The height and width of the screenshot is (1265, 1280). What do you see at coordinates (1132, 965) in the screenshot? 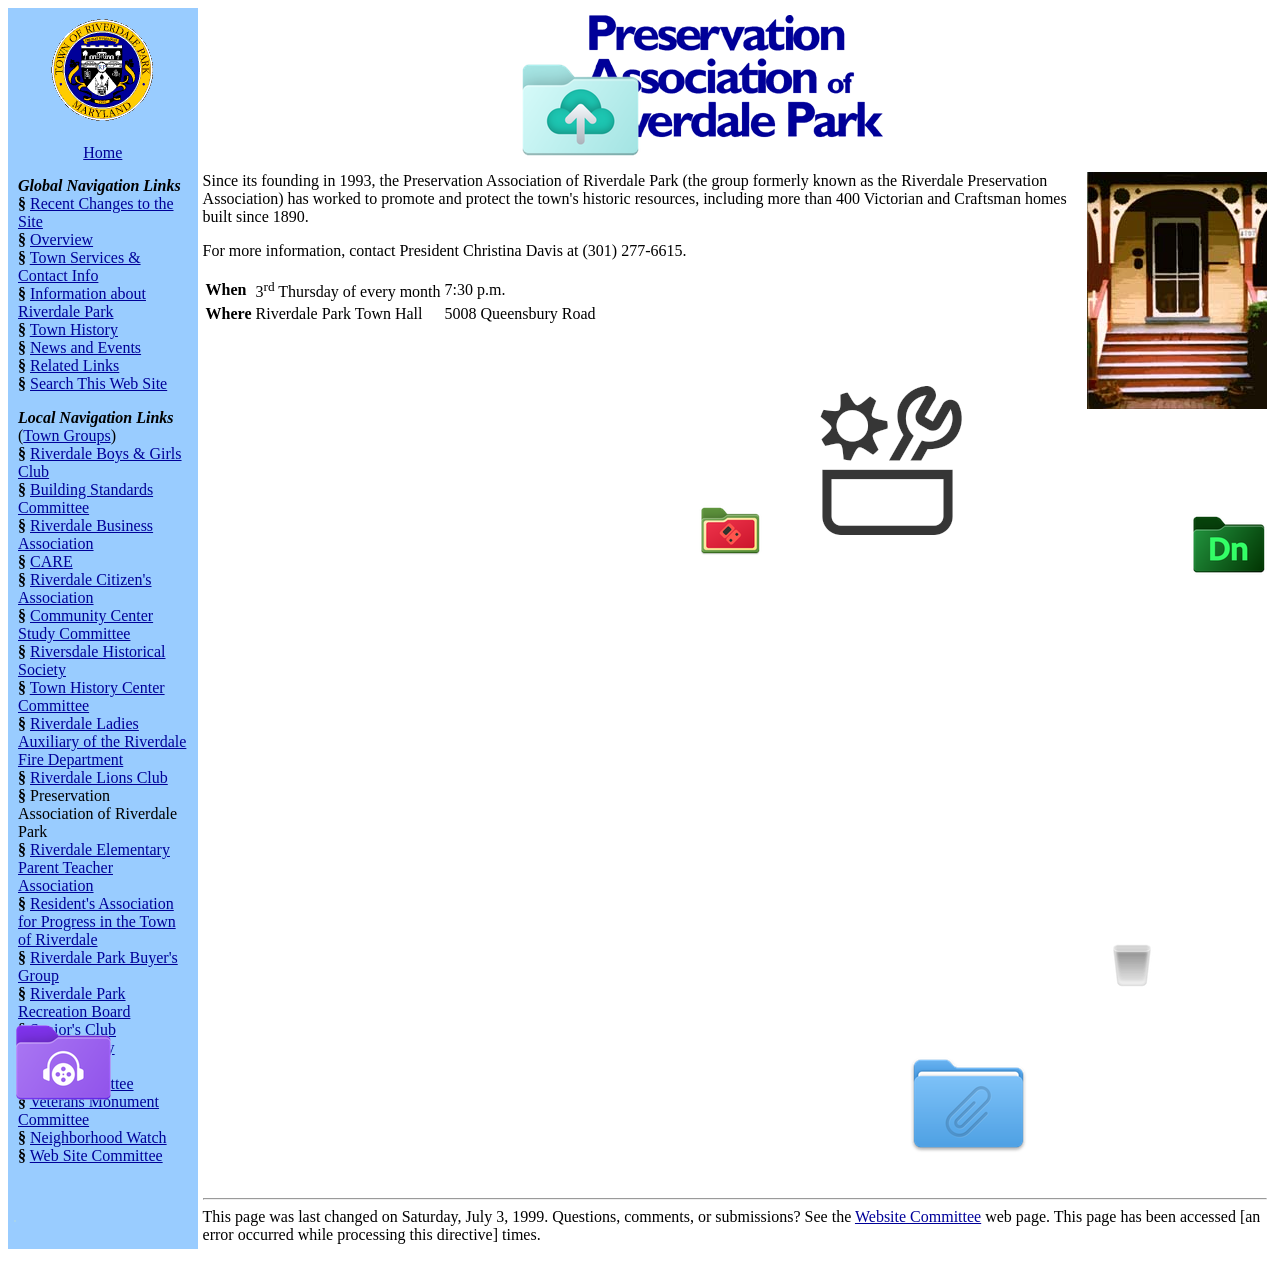
I see `empty trash bin ready to receive deleted files` at bounding box center [1132, 965].